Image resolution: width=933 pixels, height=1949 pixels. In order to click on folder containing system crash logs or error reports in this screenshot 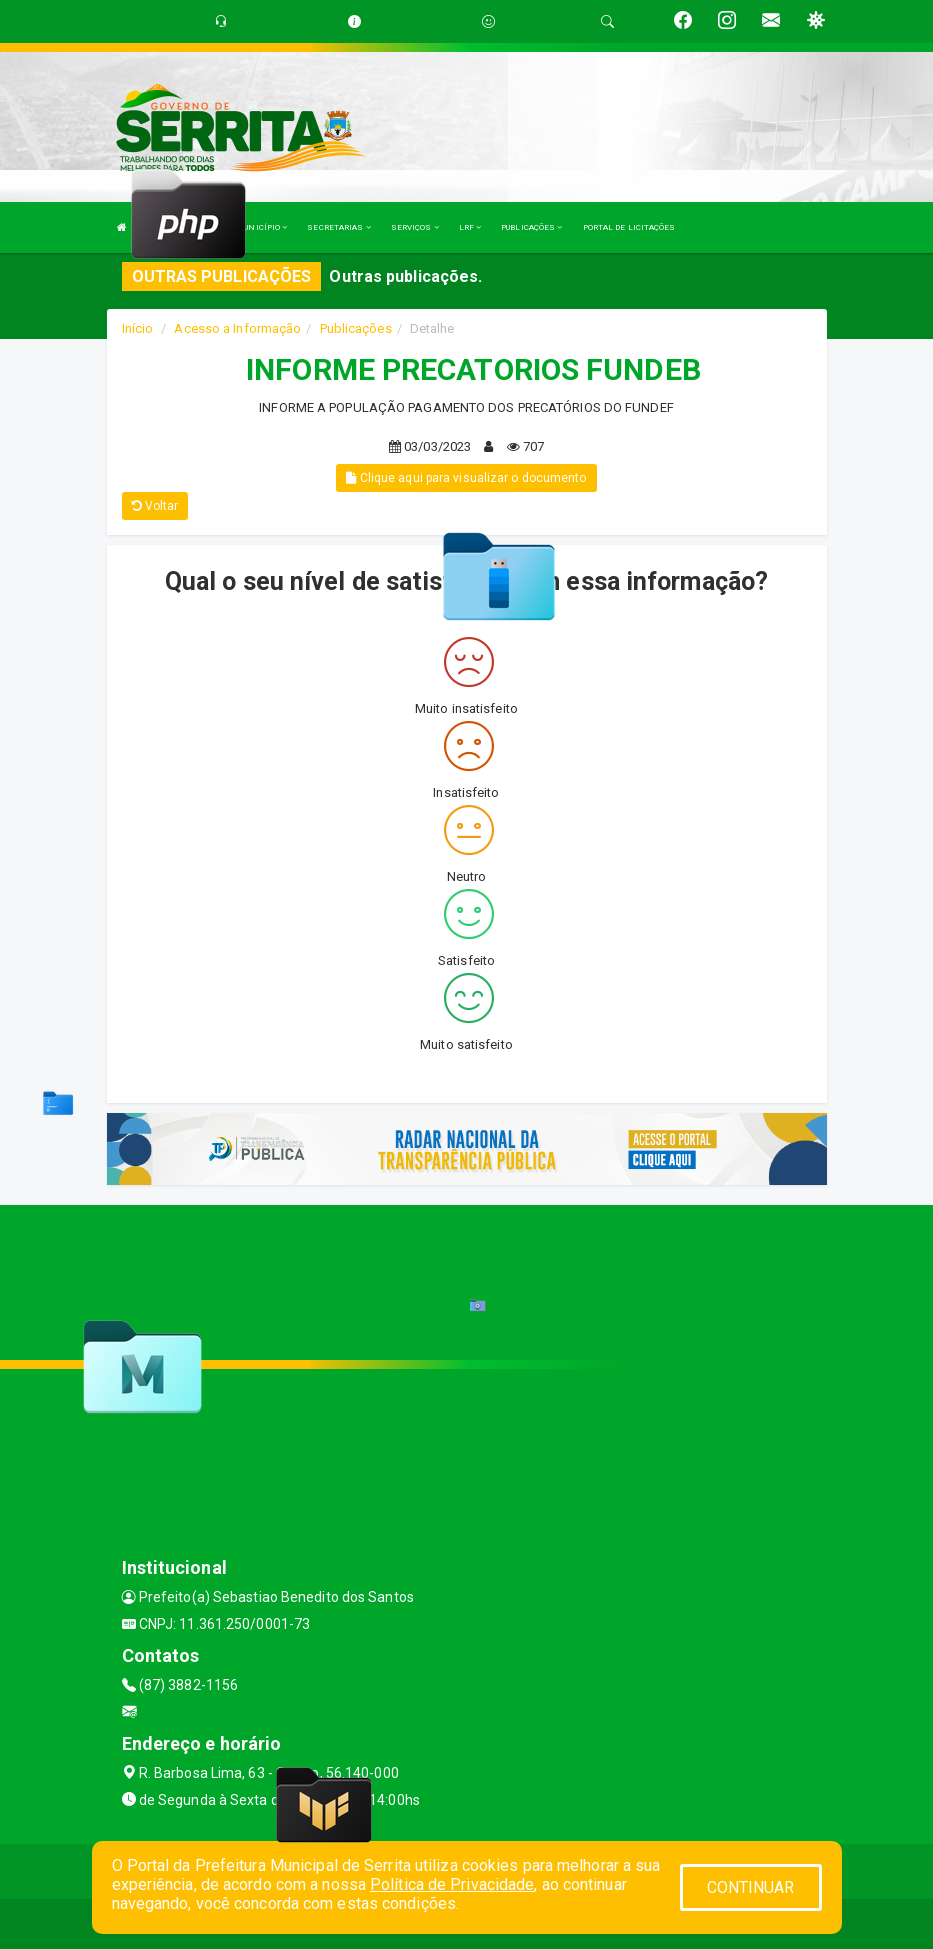, I will do `click(58, 1104)`.